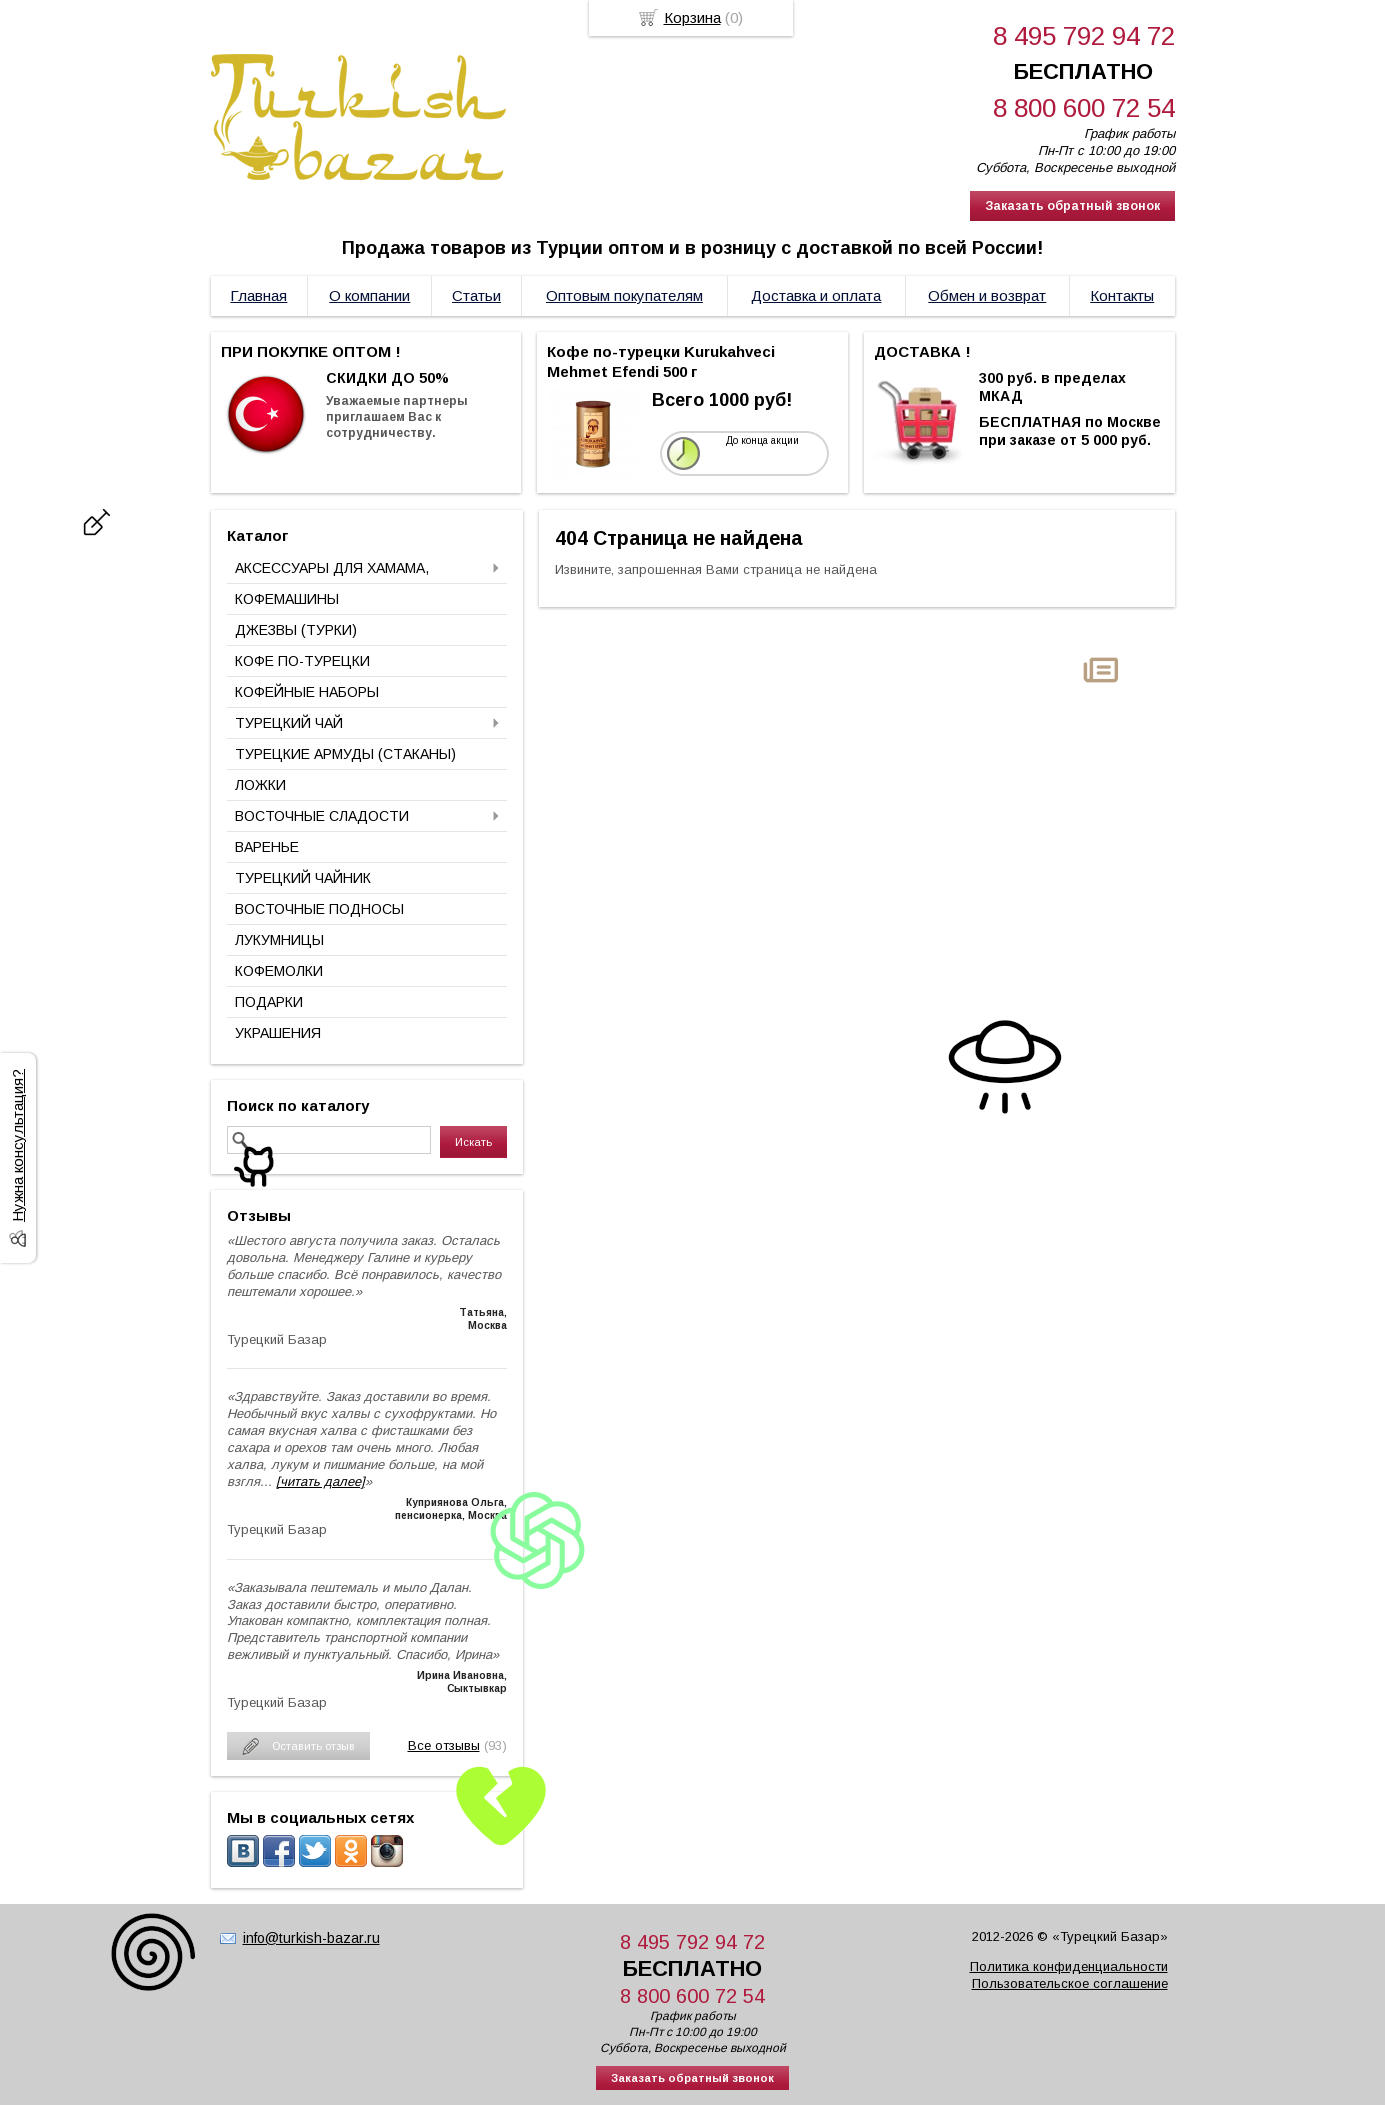  What do you see at coordinates (501, 1806) in the screenshot?
I see `unlike or remove from favorites` at bounding box center [501, 1806].